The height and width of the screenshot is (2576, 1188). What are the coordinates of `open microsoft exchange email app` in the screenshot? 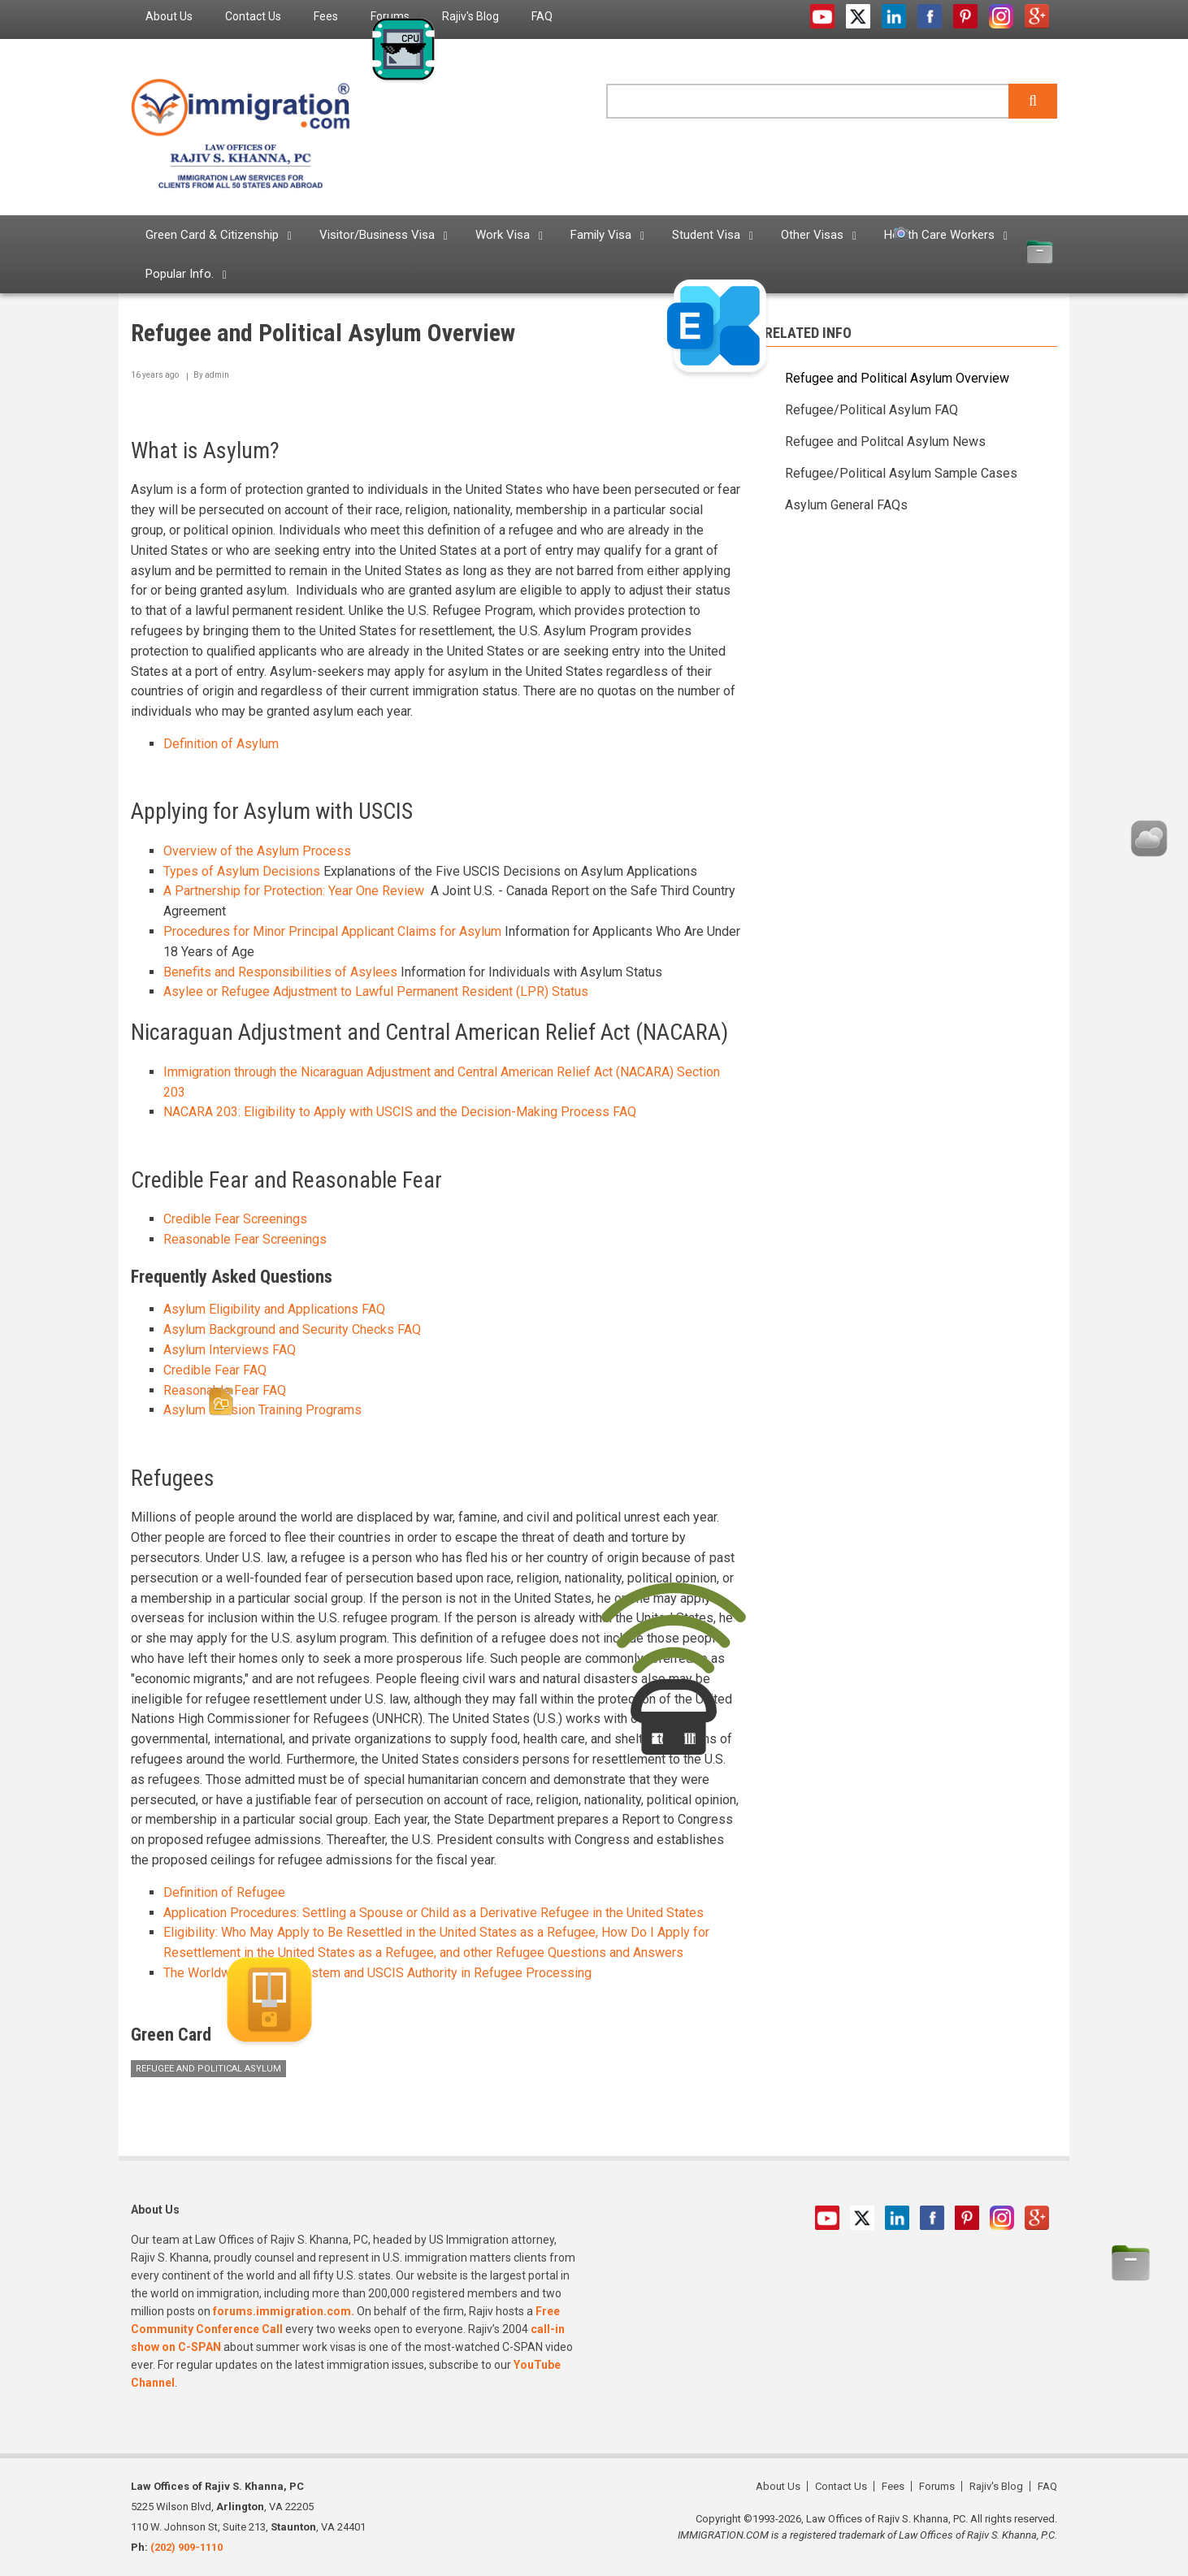 It's located at (720, 326).